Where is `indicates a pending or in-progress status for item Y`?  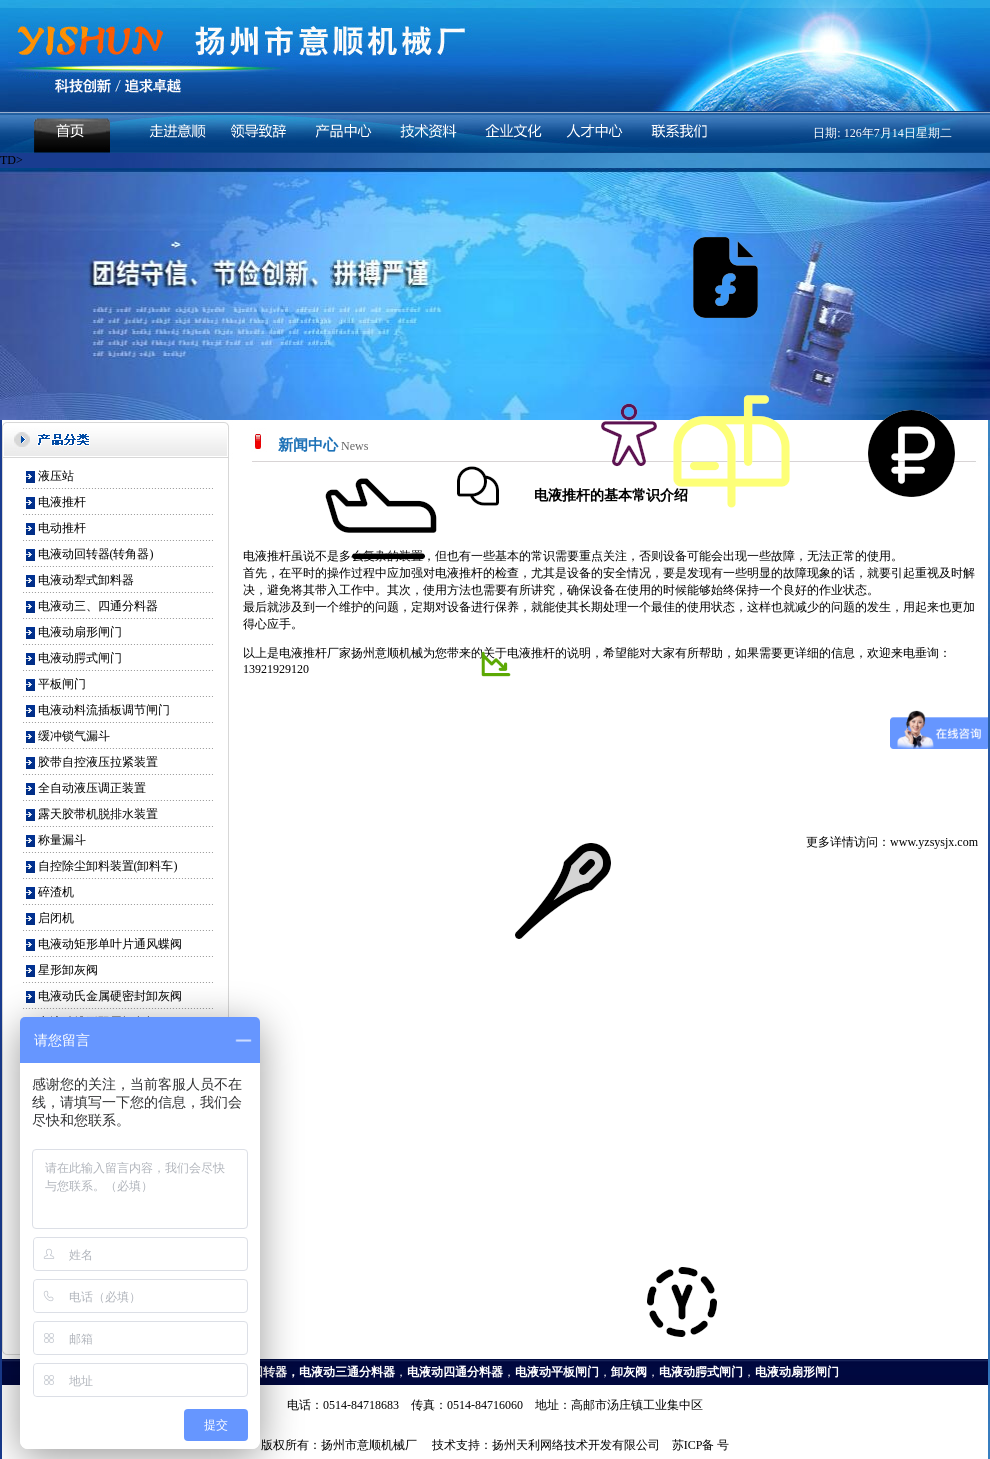 indicates a pending or in-progress status for item Y is located at coordinates (682, 1302).